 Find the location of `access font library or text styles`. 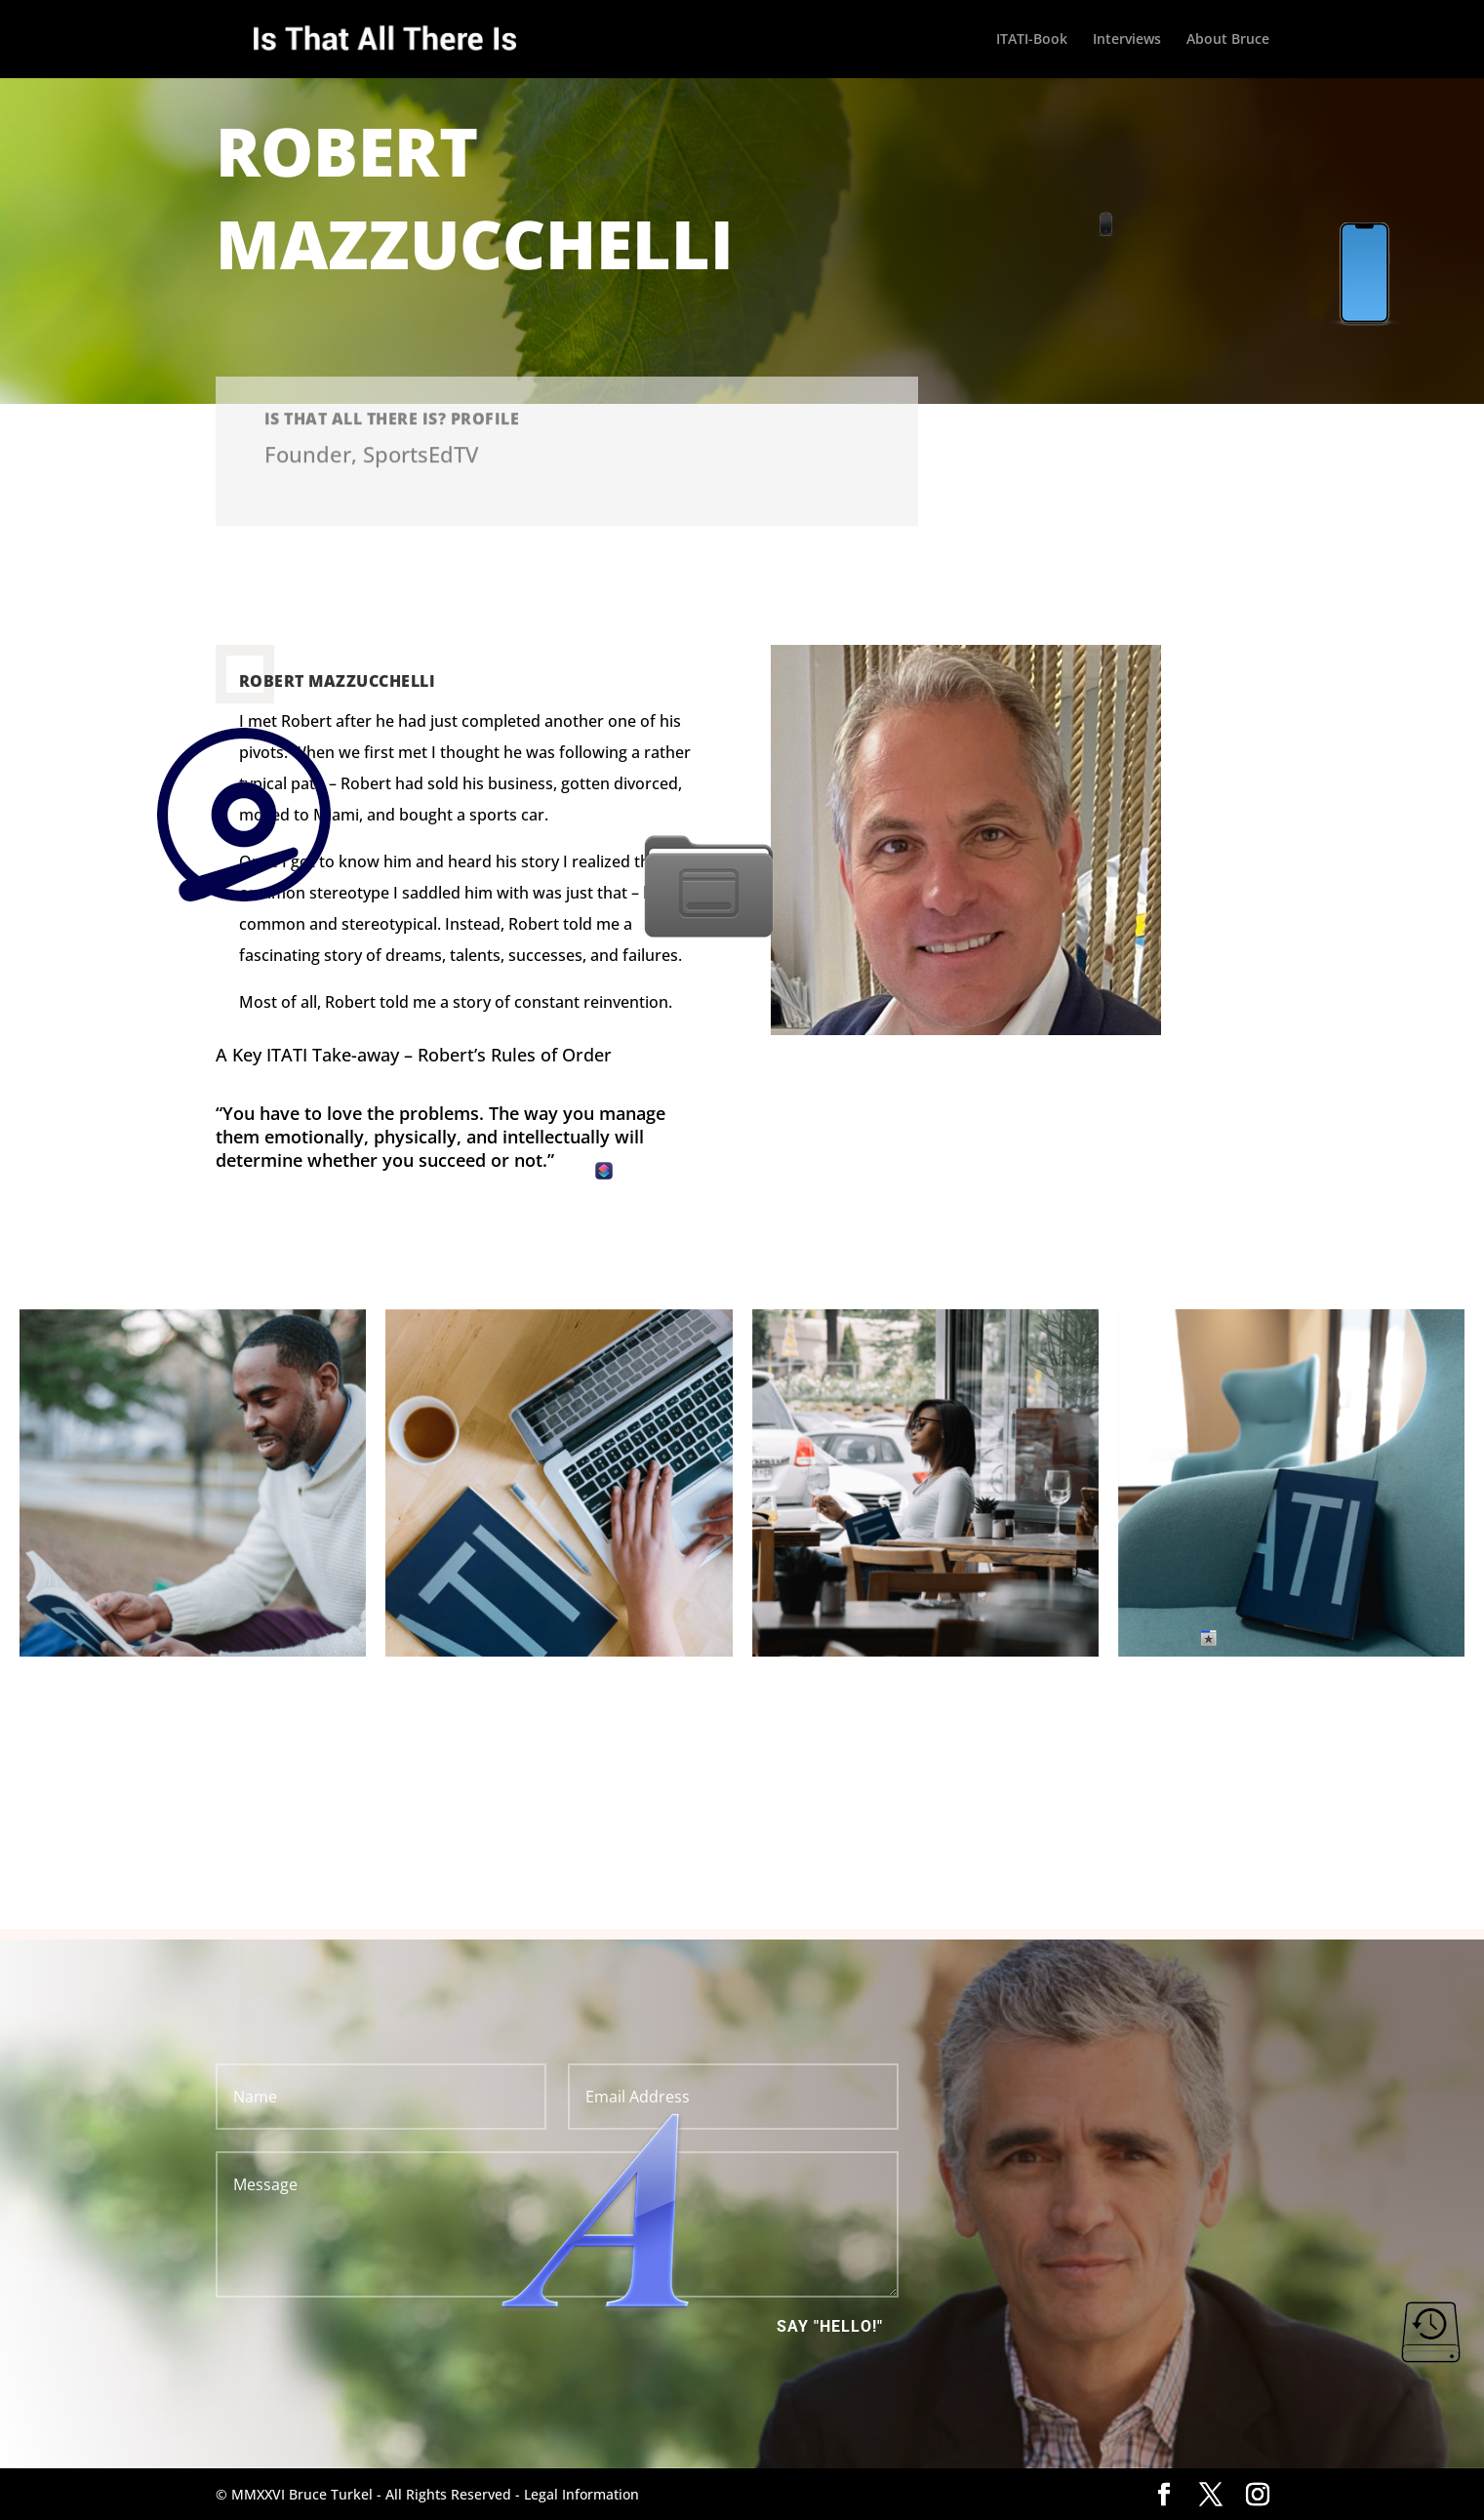

access font library or text styles is located at coordinates (594, 2216).